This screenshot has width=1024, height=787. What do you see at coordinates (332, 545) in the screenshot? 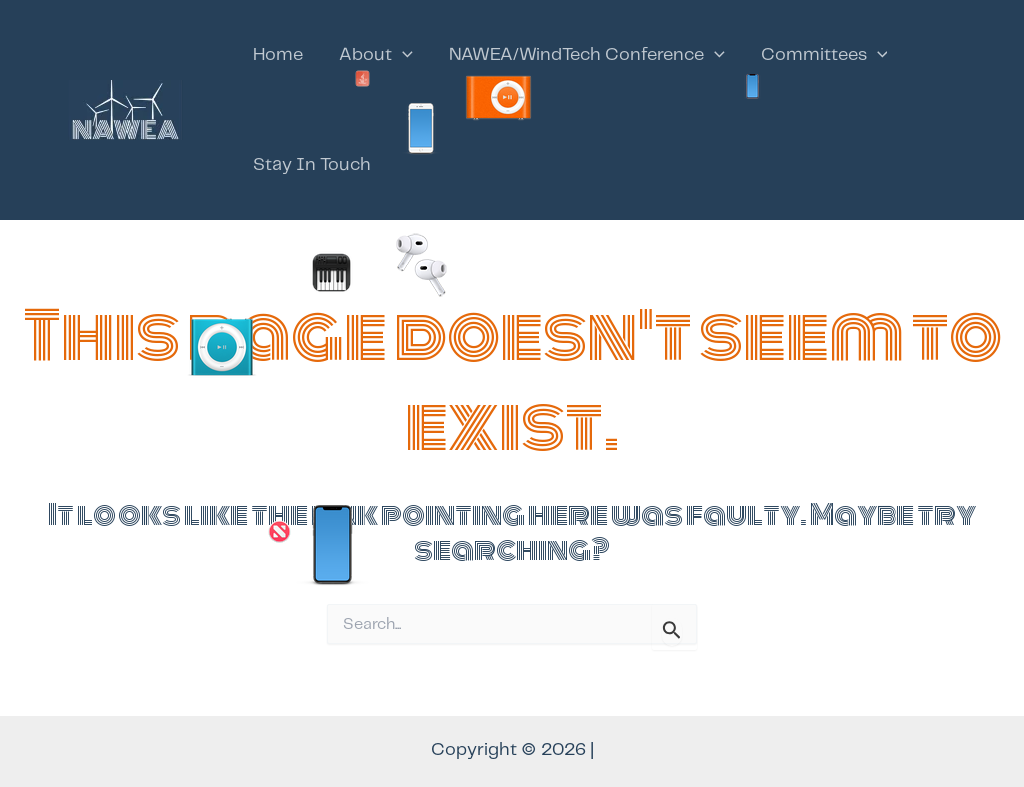
I see `iPhone 11 Pro device icon` at bounding box center [332, 545].